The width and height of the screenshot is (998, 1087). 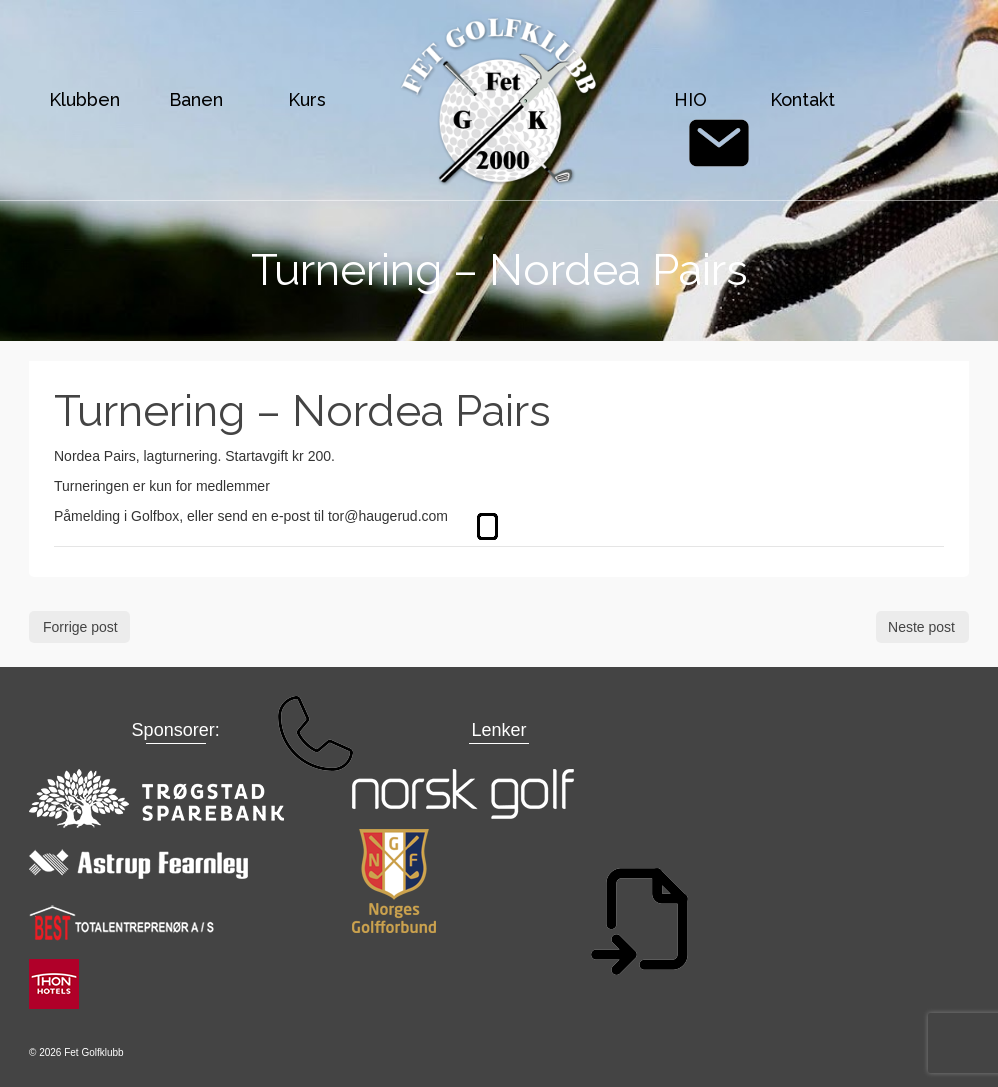 What do you see at coordinates (719, 143) in the screenshot?
I see `open your email inbox` at bounding box center [719, 143].